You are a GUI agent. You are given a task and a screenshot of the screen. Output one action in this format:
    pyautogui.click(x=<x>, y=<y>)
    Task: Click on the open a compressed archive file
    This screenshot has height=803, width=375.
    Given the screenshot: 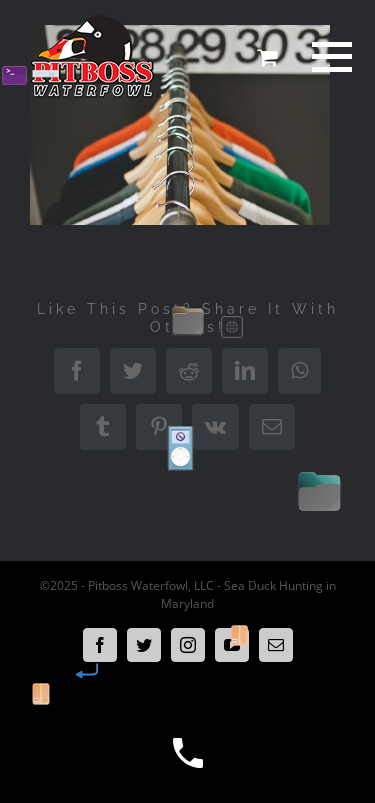 What is the action you would take?
    pyautogui.click(x=41, y=694)
    